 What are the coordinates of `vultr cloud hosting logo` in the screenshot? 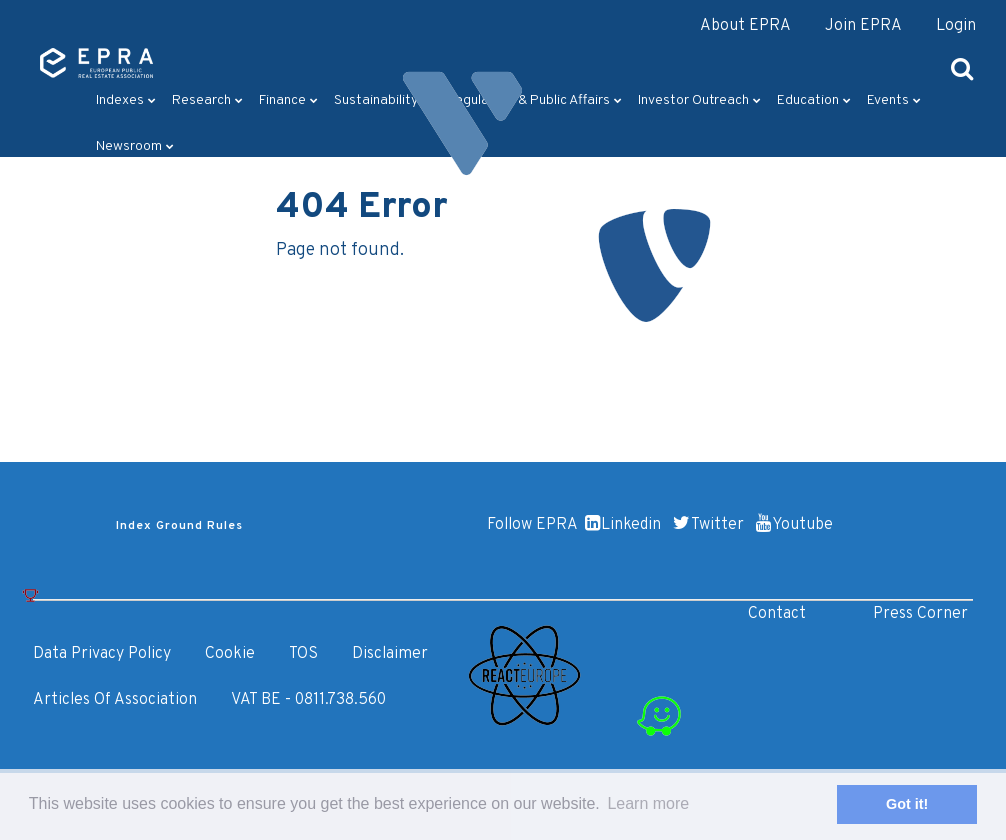 It's located at (462, 123).